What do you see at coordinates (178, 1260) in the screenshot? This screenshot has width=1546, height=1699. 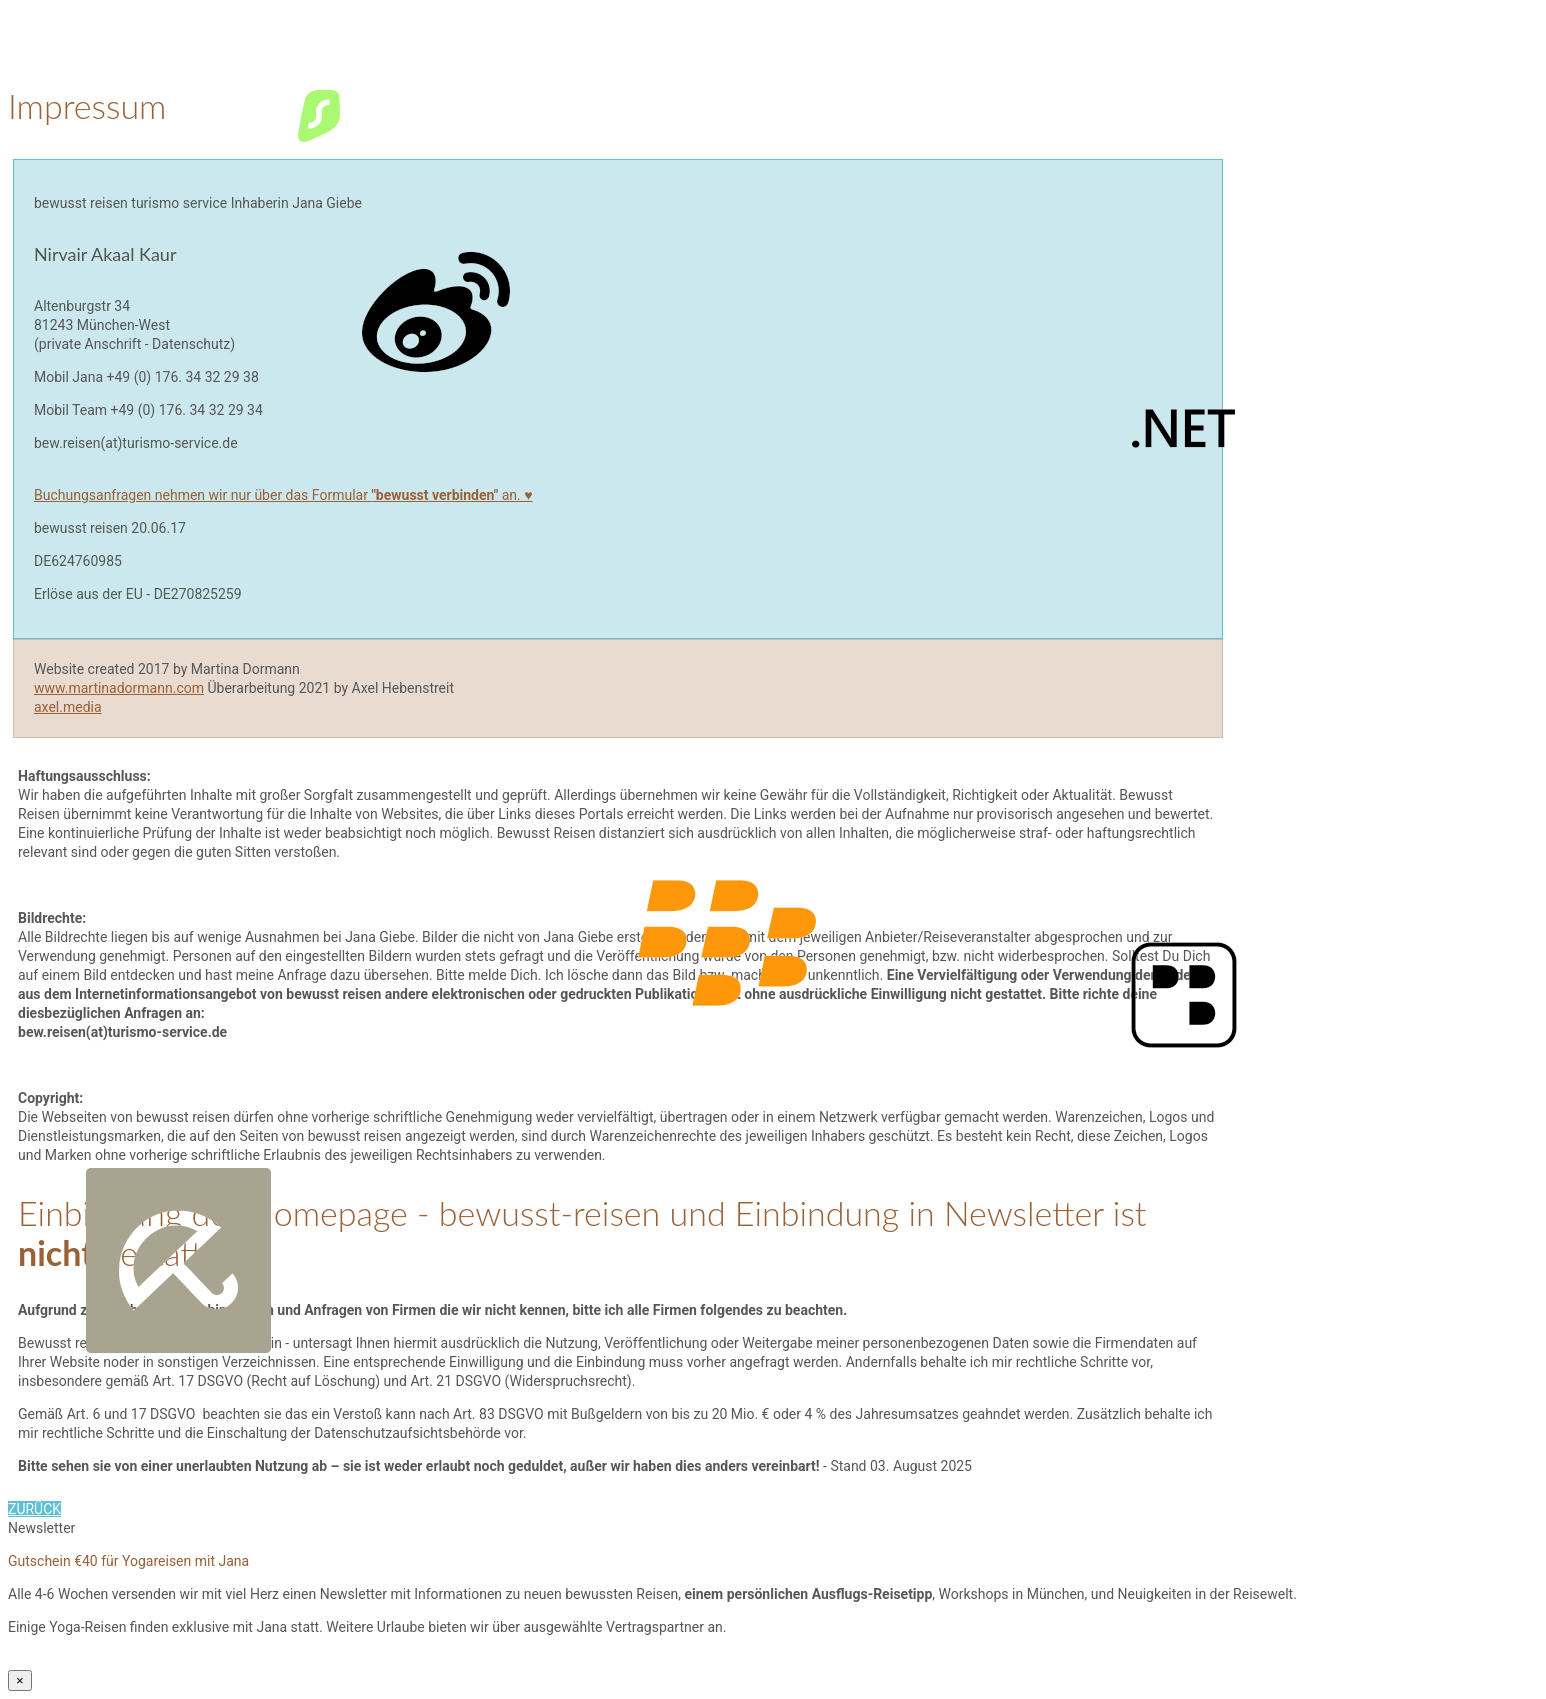 I see `open avira antivirus software` at bounding box center [178, 1260].